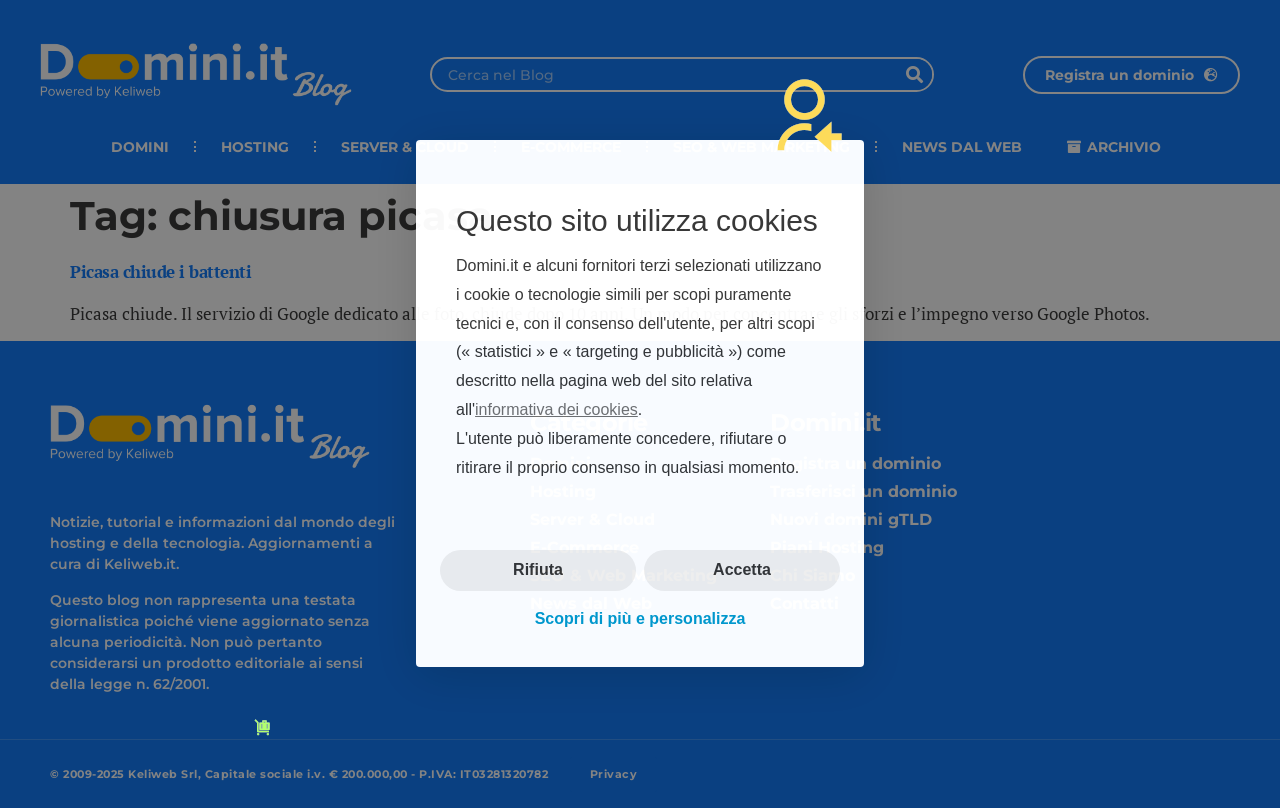 This screenshot has width=1280, height=808. I want to click on access luggage or baggage services, so click(263, 727).